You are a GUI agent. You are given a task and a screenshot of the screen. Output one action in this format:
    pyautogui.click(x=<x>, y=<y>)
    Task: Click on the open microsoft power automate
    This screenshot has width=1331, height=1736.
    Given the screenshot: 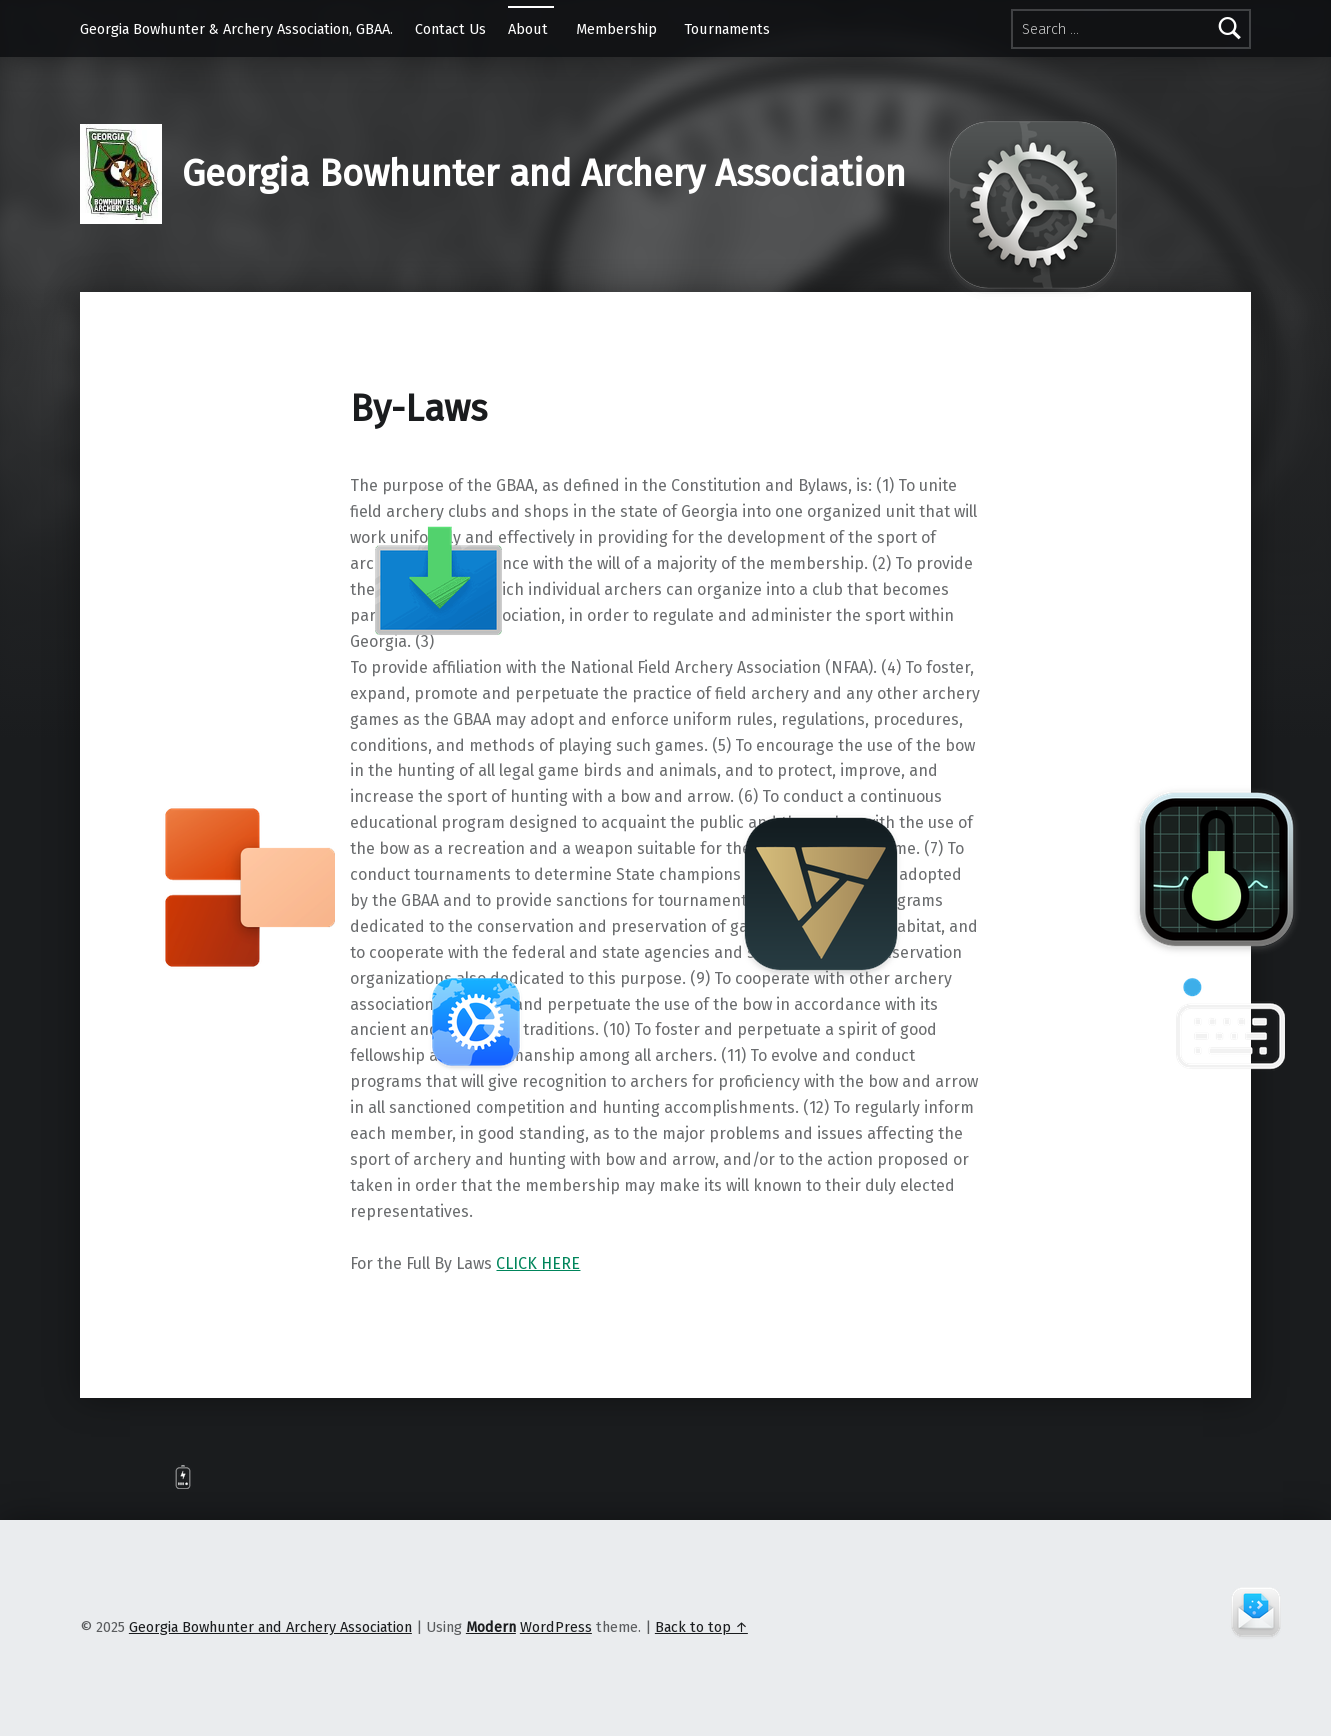 What is the action you would take?
    pyautogui.click(x=244, y=887)
    